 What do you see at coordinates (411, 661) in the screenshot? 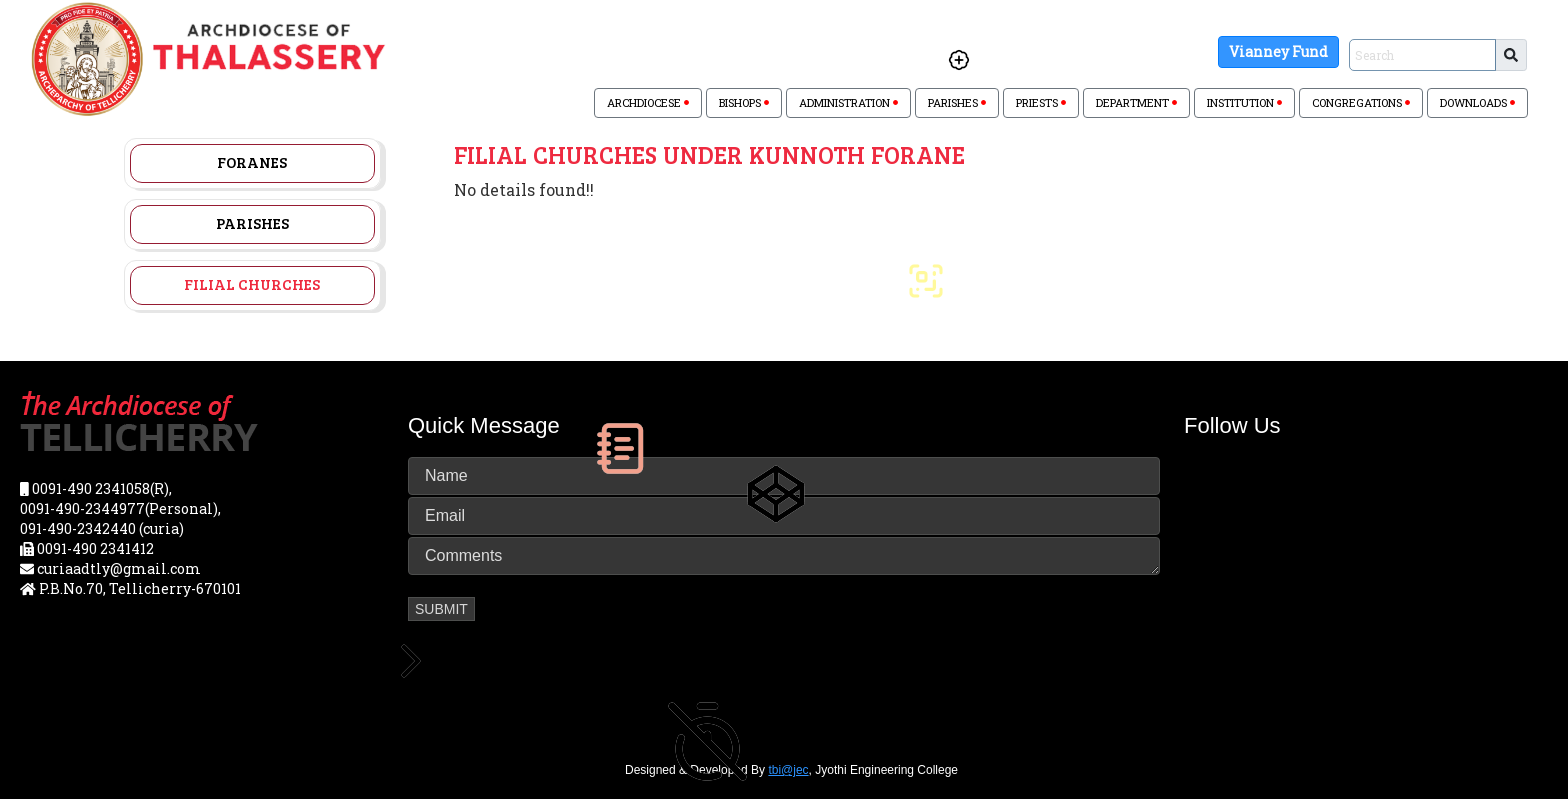
I see `navigate to the next item or page` at bounding box center [411, 661].